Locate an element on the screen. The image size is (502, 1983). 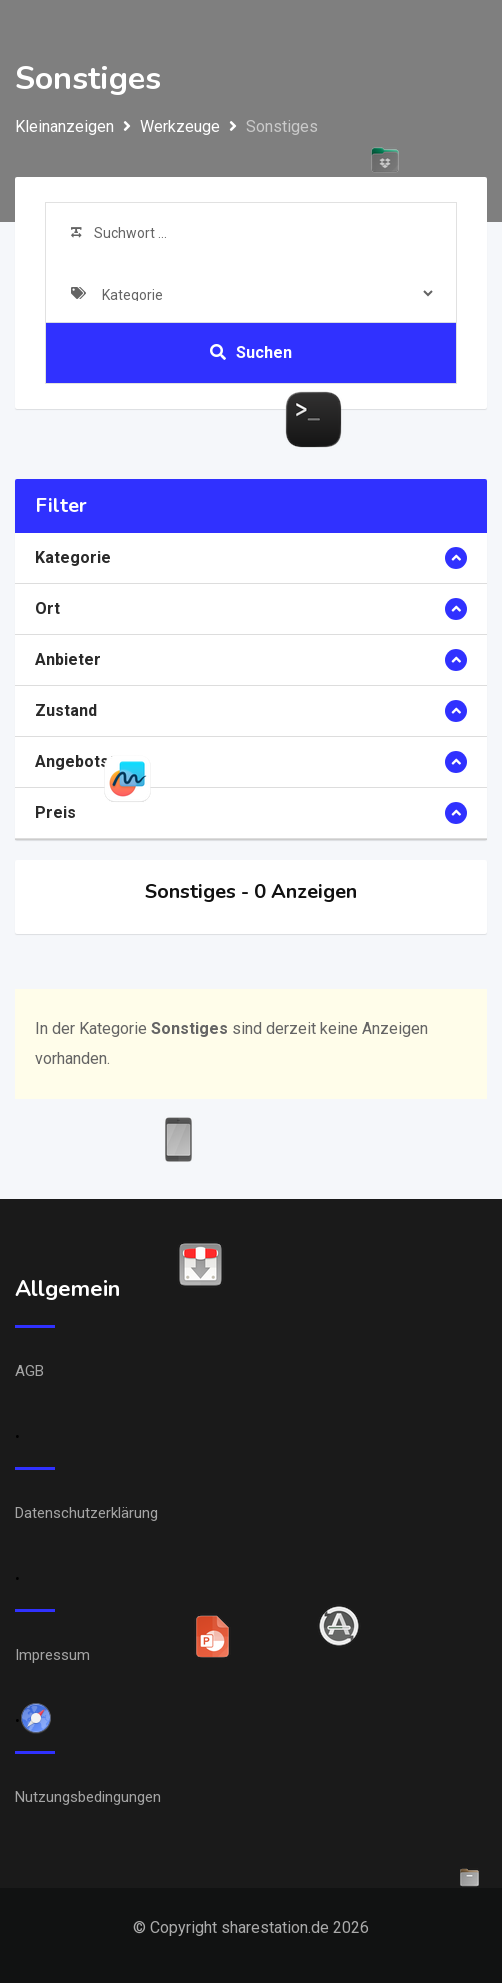
check for available system updates is located at coordinates (339, 1626).